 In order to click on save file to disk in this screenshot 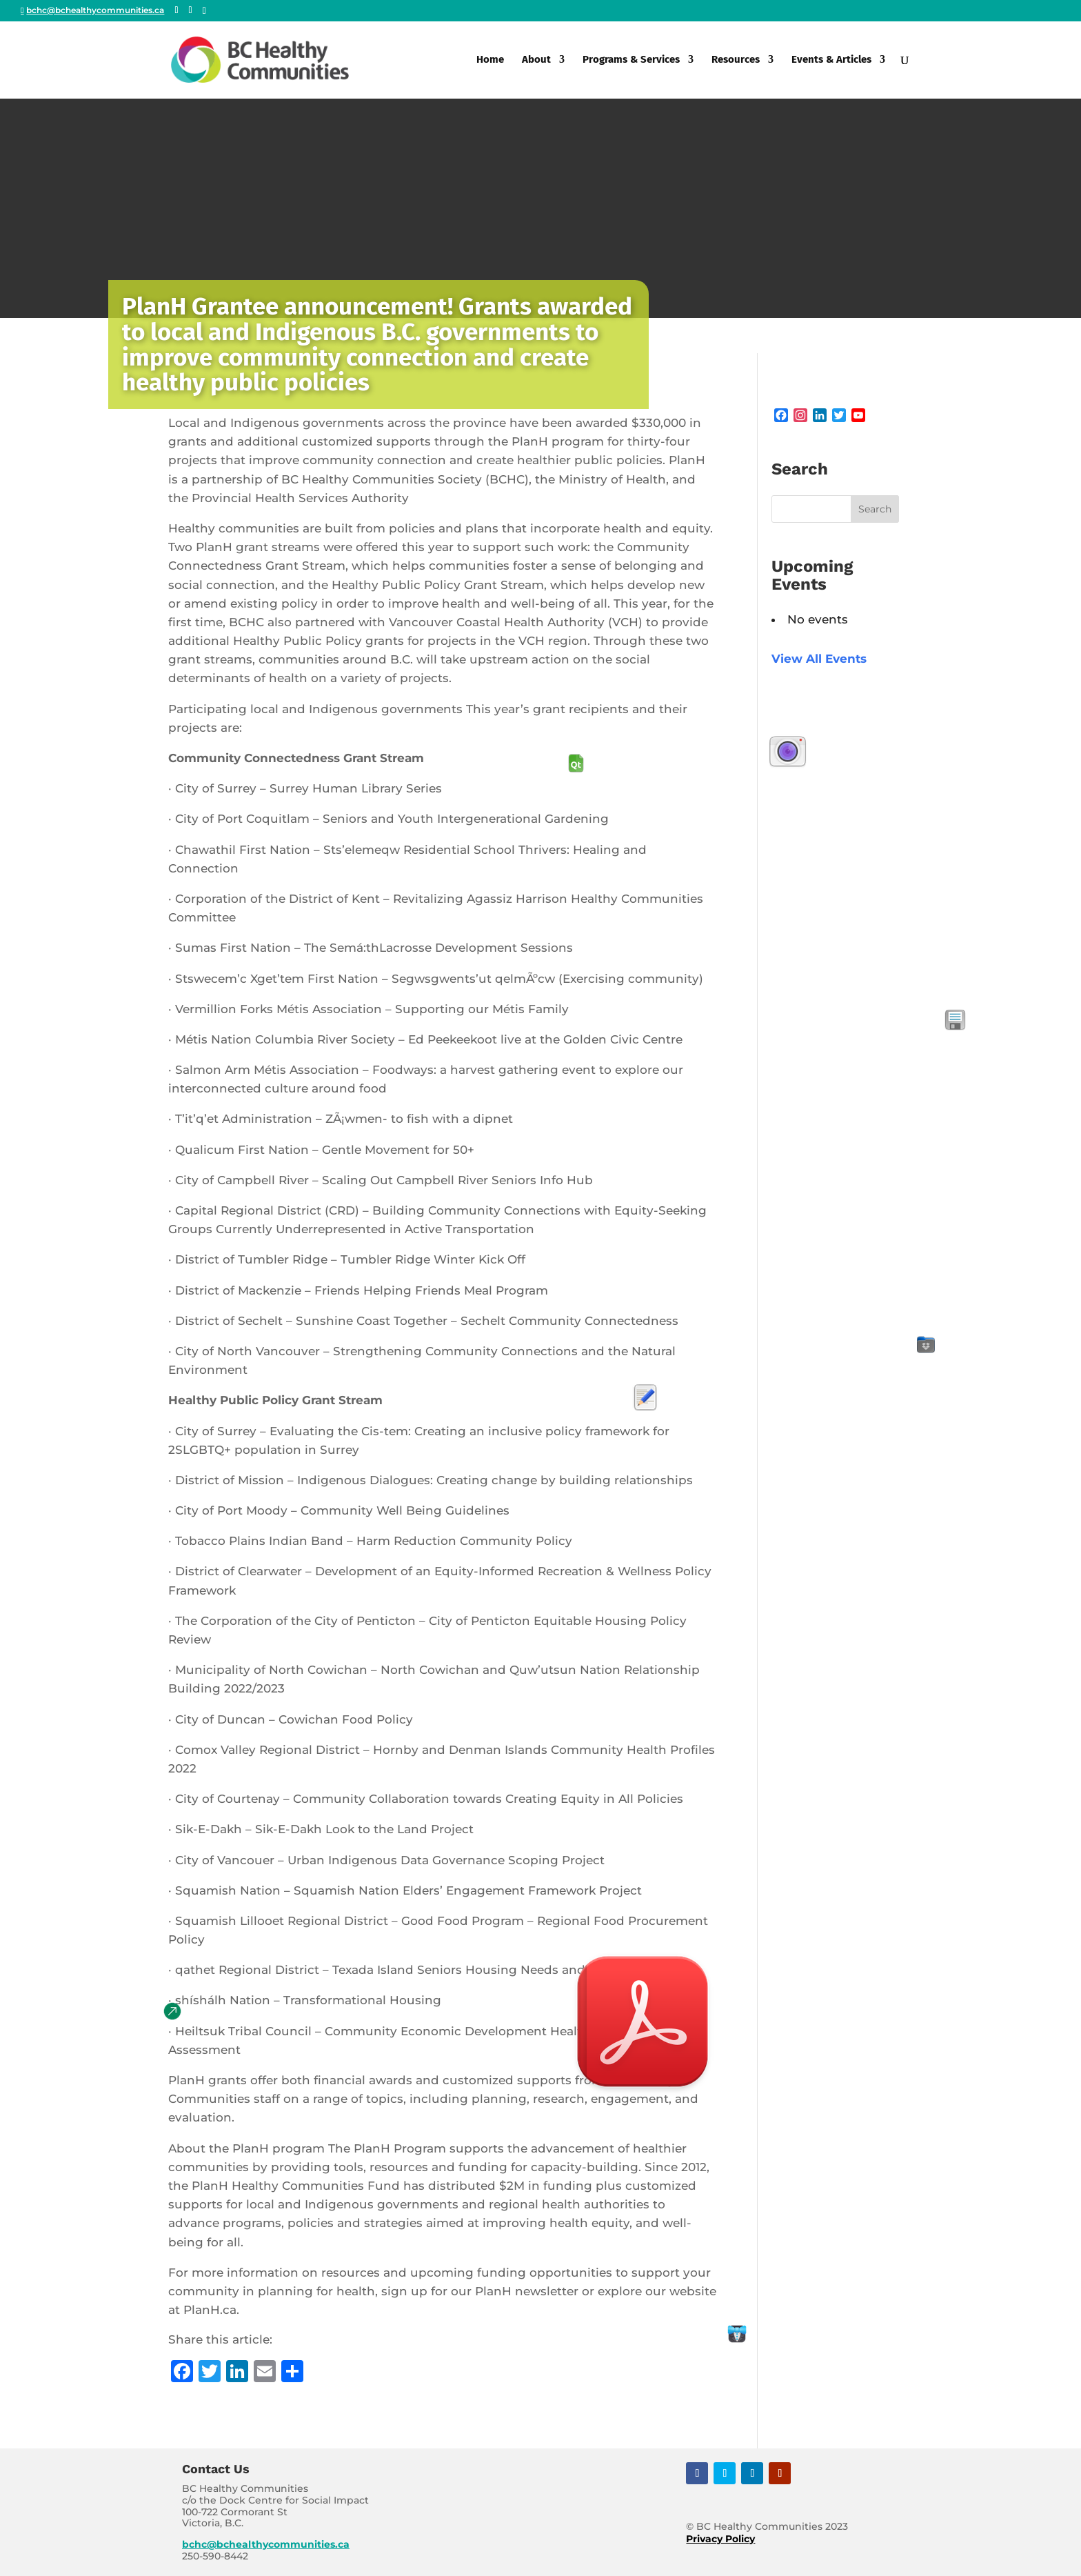, I will do `click(955, 1019)`.